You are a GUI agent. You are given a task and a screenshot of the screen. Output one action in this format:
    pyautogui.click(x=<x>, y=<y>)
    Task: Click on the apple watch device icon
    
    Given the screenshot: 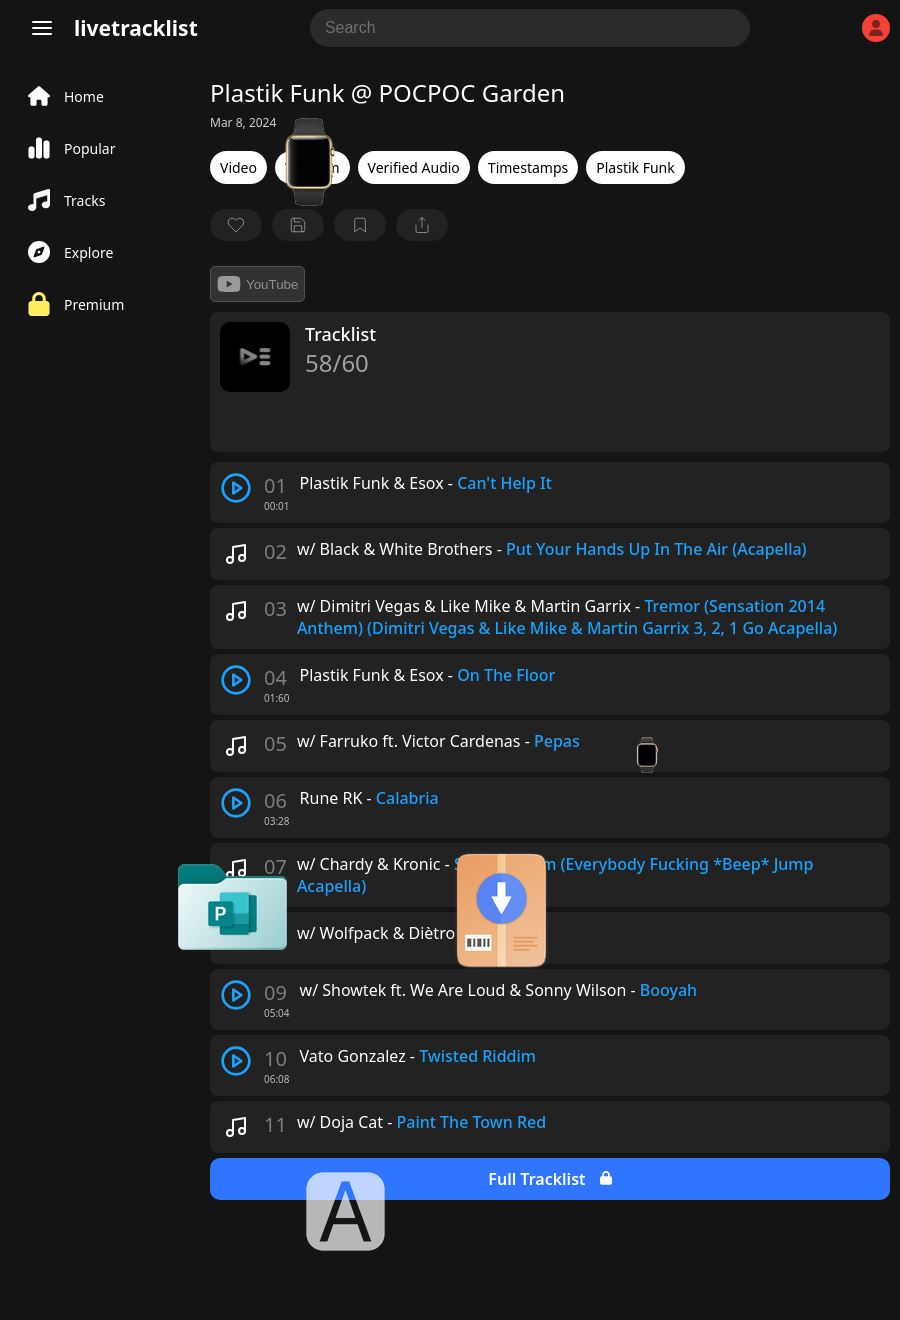 What is the action you would take?
    pyautogui.click(x=309, y=162)
    